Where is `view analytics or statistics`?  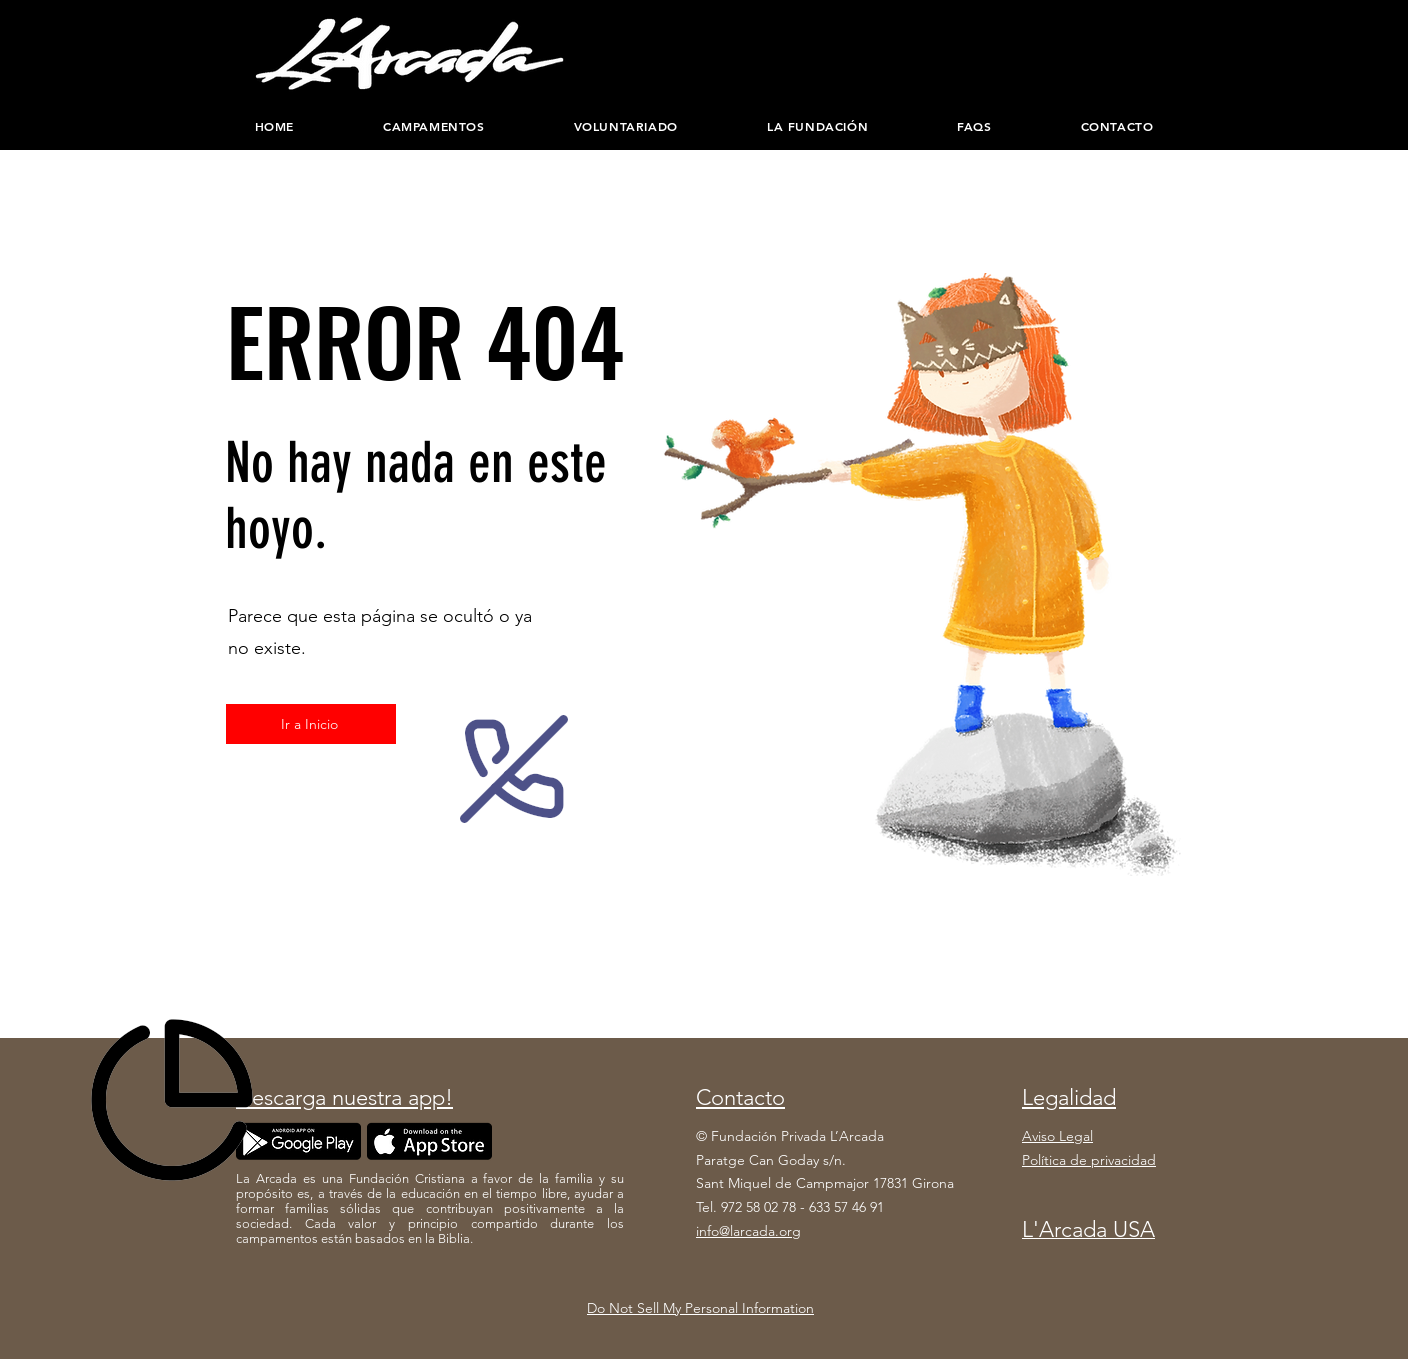
view analytics or statistics is located at coordinates (172, 1100).